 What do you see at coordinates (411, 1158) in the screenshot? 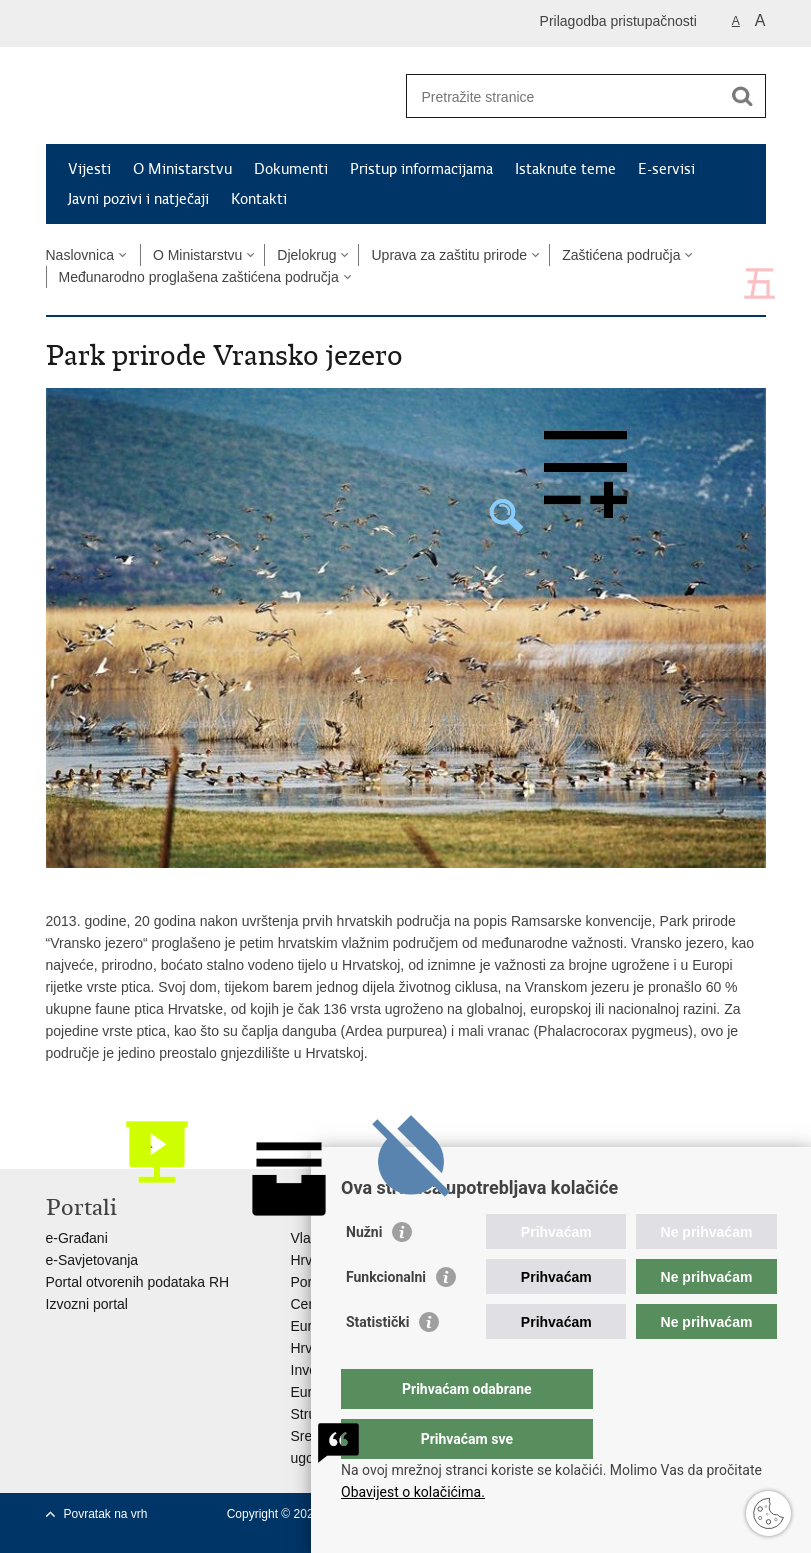
I see `disable blur effect` at bounding box center [411, 1158].